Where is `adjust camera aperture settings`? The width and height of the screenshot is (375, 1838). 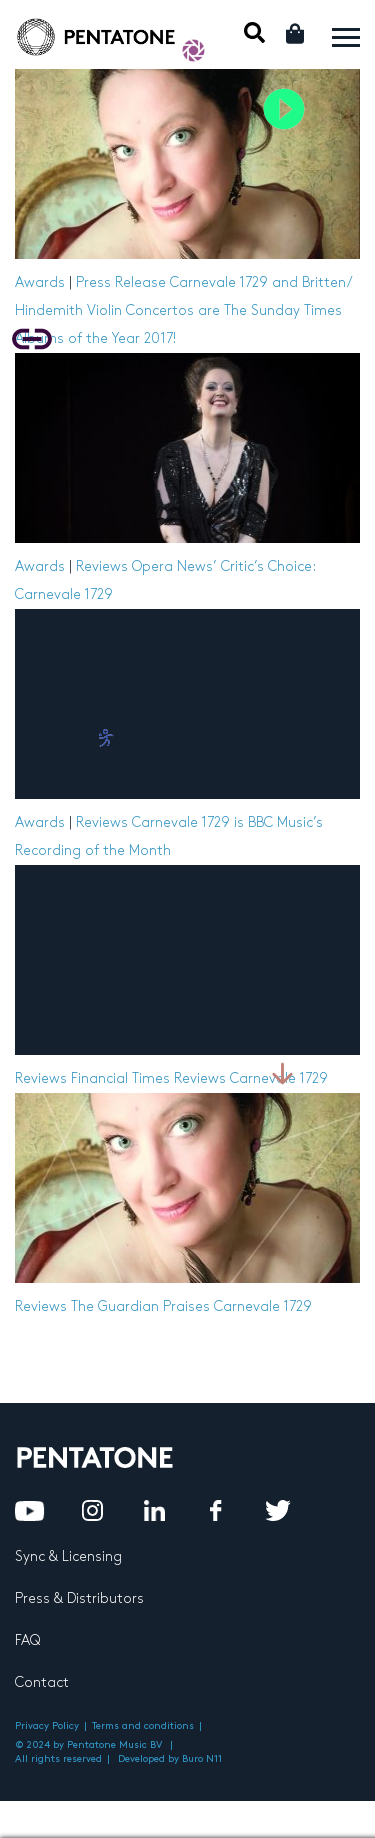
adjust camera aperture settings is located at coordinates (193, 50).